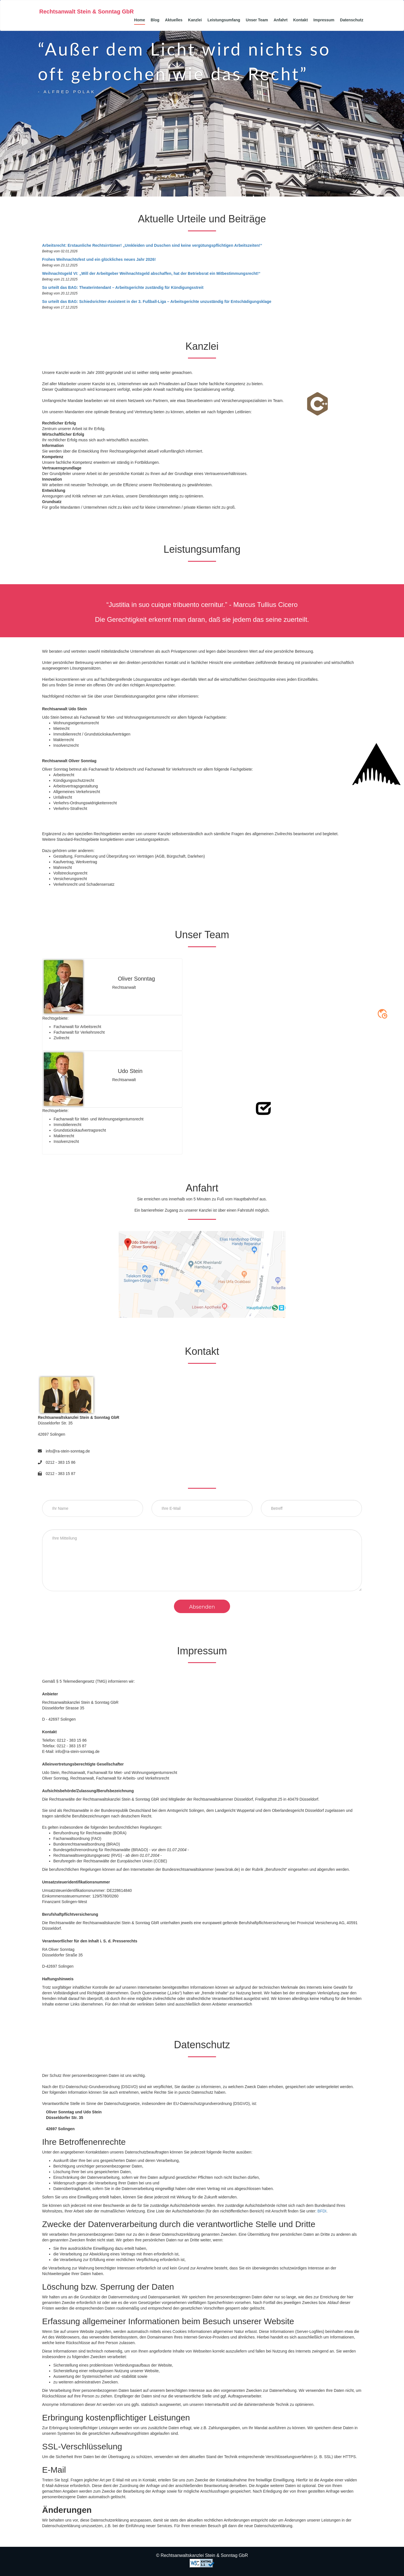 This screenshot has height=2576, width=404. What do you see at coordinates (263, 1108) in the screenshot?
I see `helpdesk logo - customer support platform` at bounding box center [263, 1108].